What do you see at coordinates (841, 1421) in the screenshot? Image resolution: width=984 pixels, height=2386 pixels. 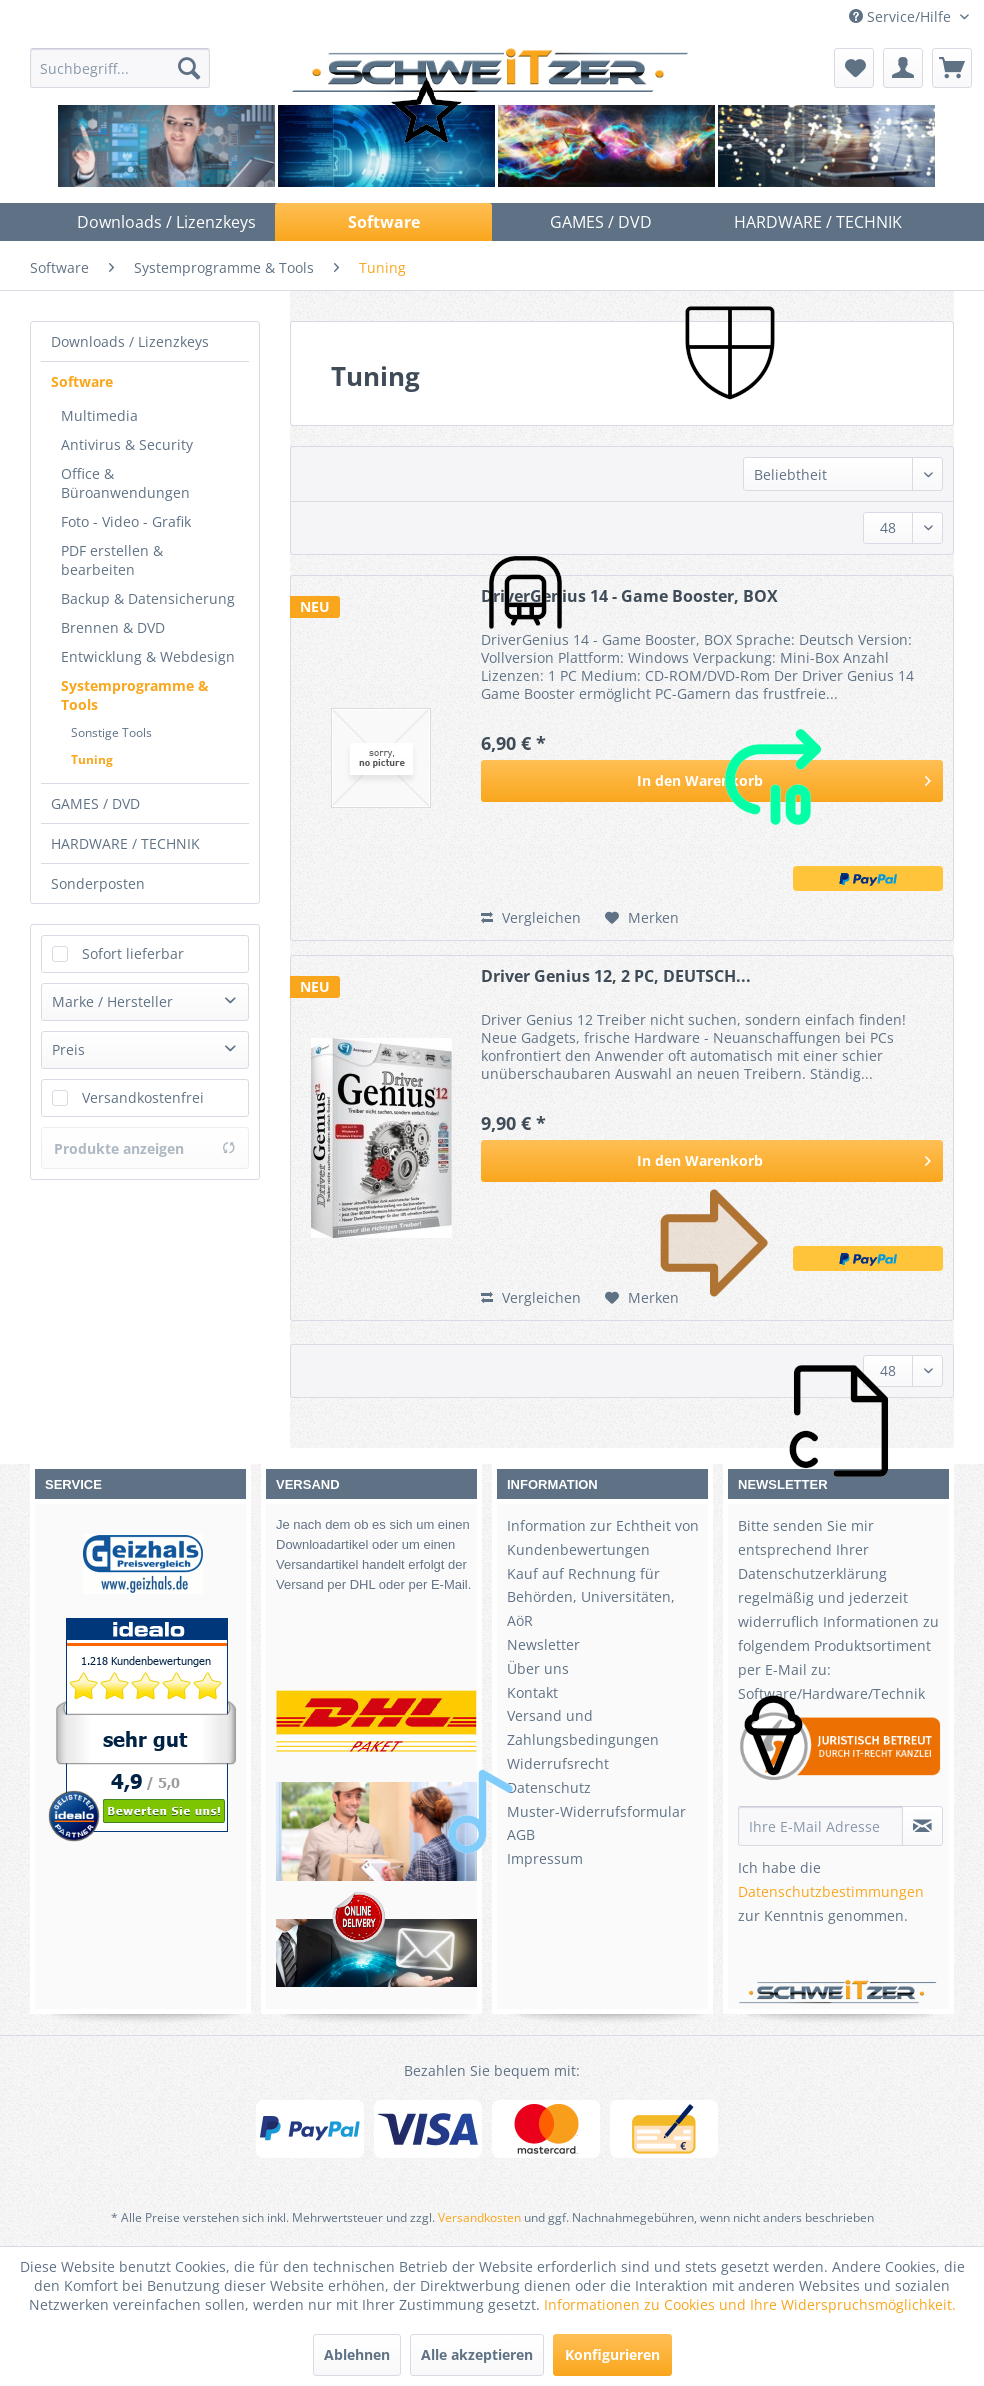 I see `open a C programming language file` at bounding box center [841, 1421].